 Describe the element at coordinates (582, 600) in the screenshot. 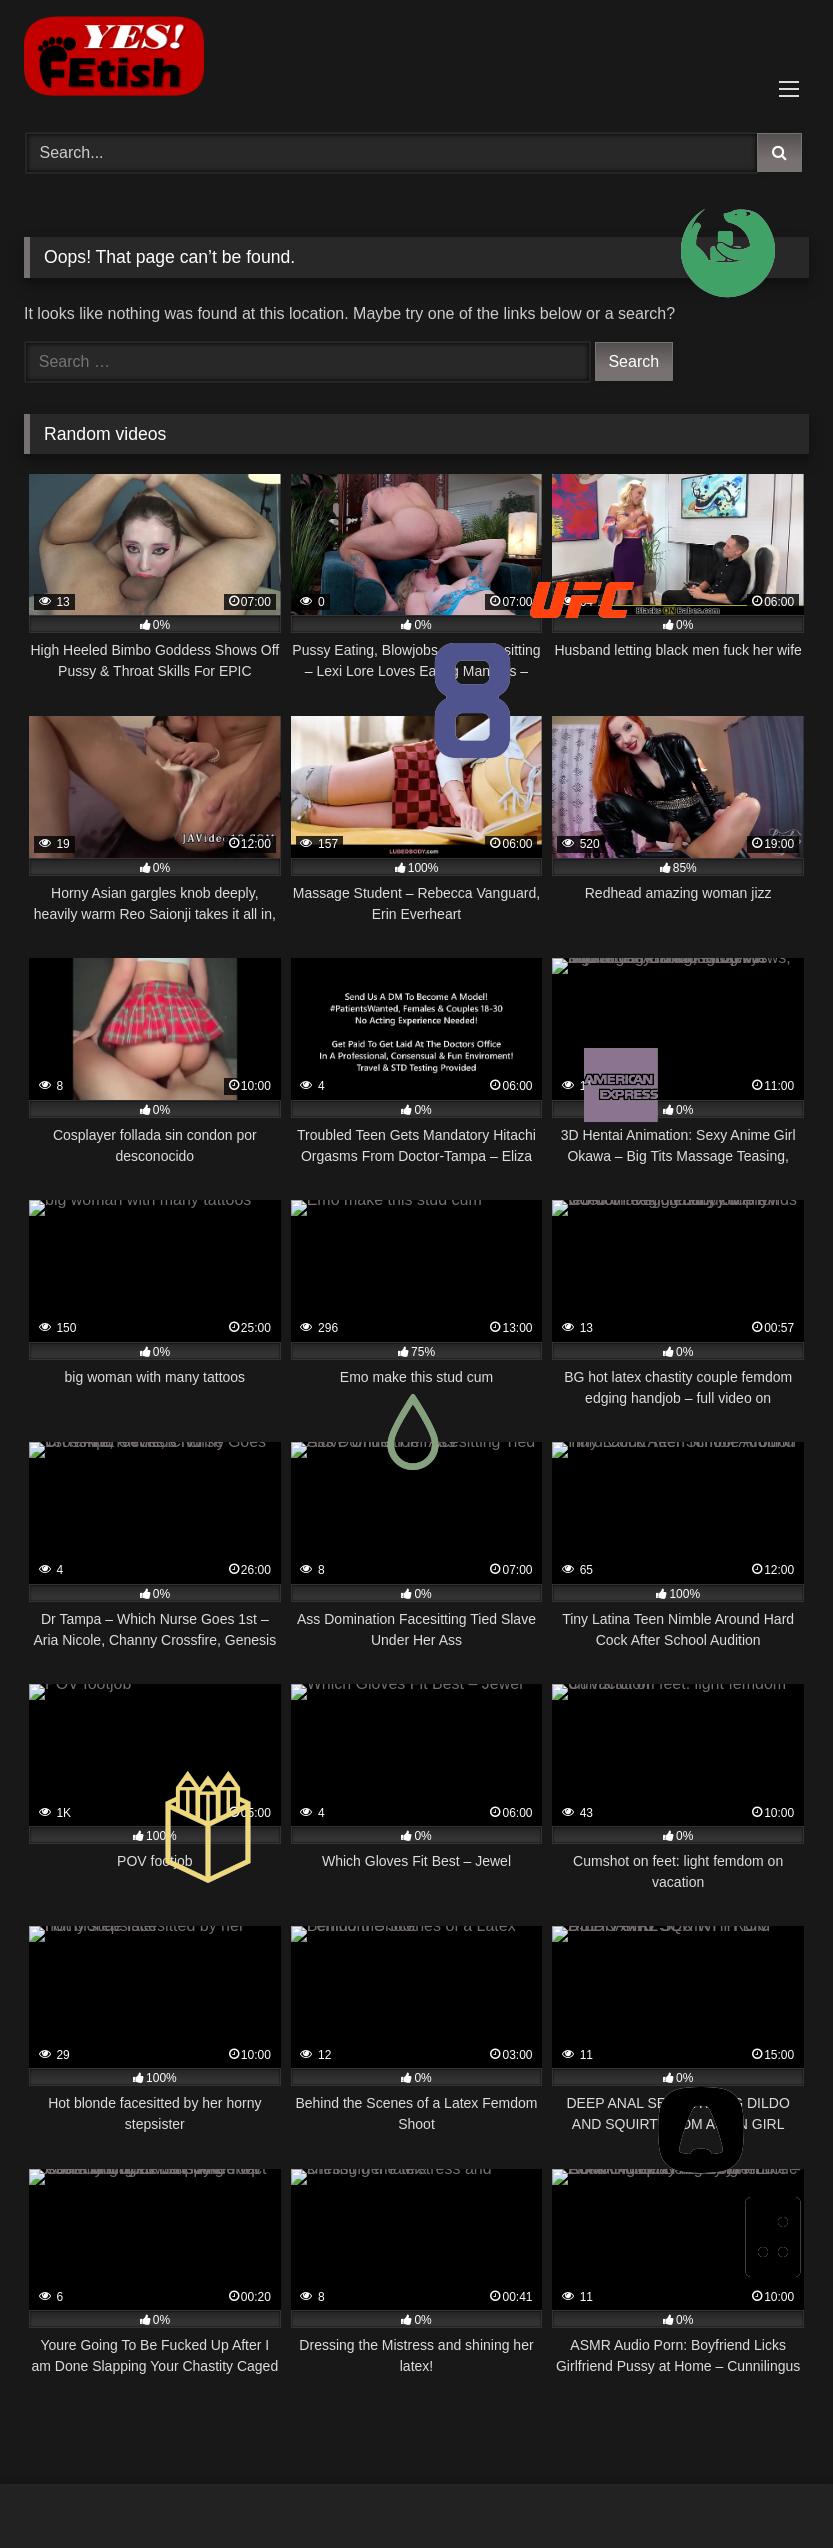

I see `UFC brand logo` at that location.